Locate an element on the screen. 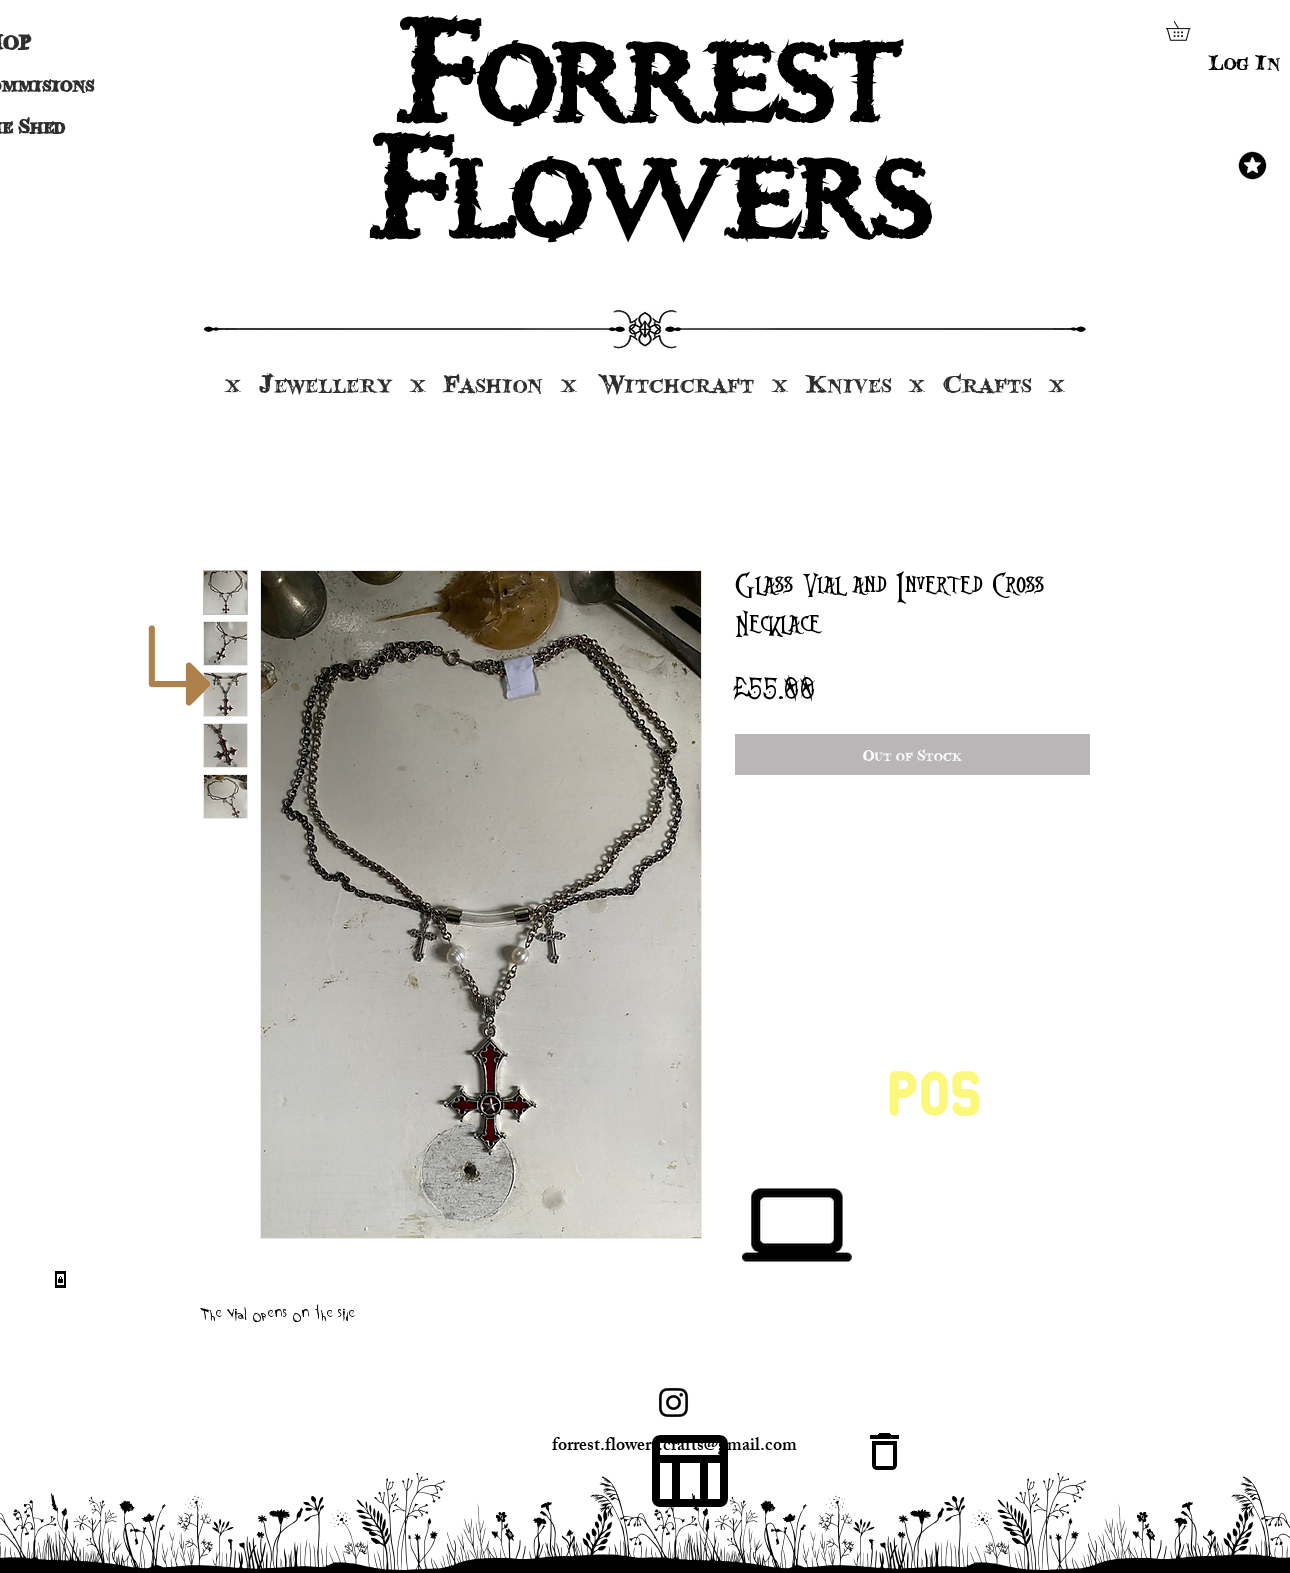  mark item as favorite is located at coordinates (1252, 165).